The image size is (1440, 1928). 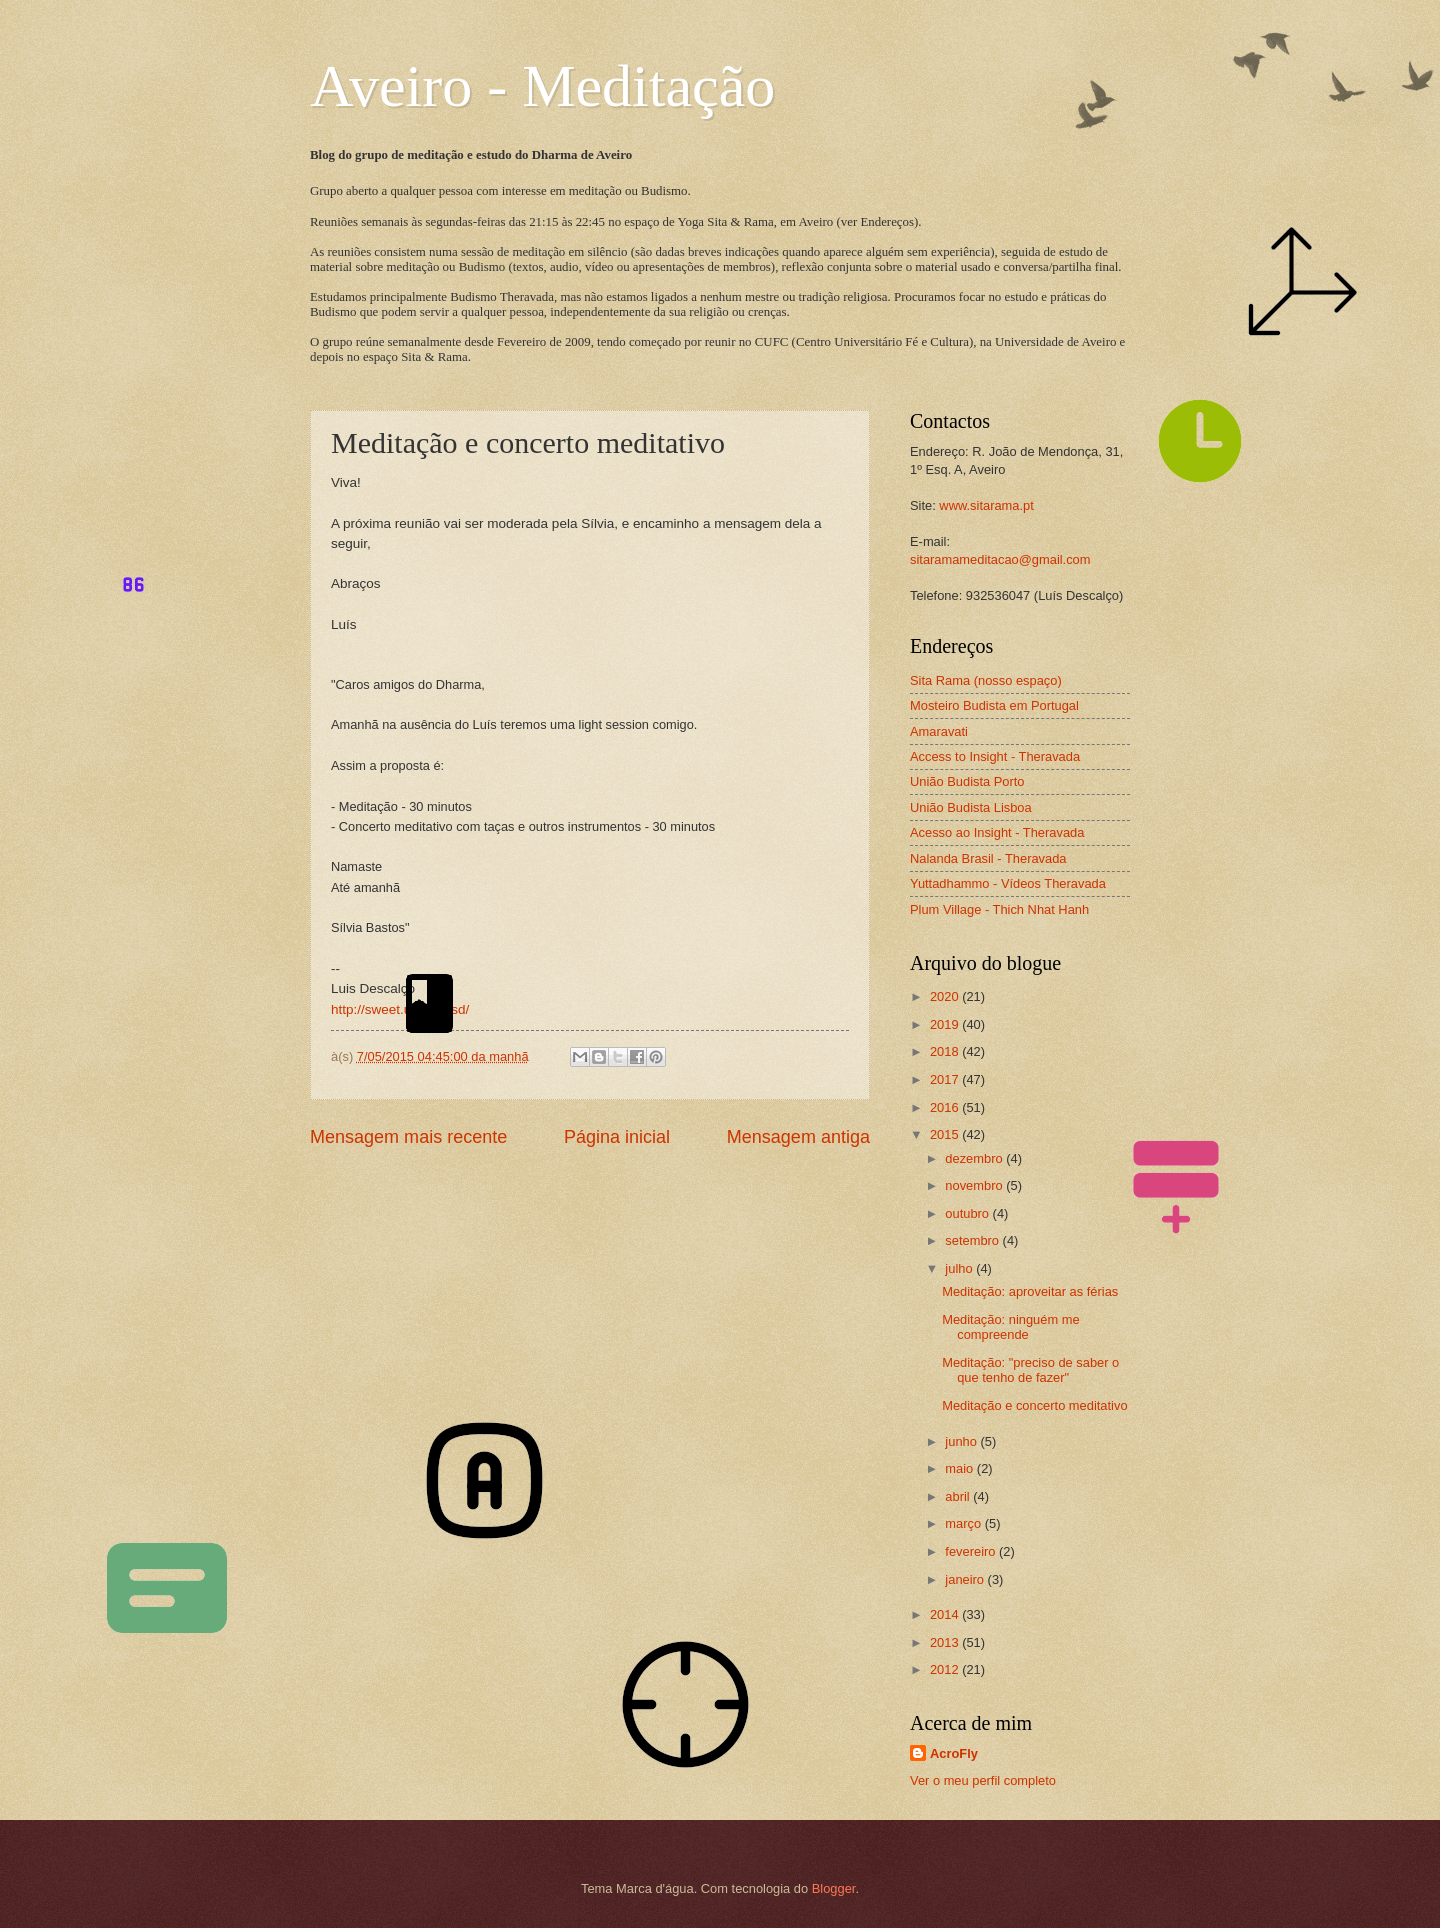 I want to click on center map on current location, so click(x=685, y=1704).